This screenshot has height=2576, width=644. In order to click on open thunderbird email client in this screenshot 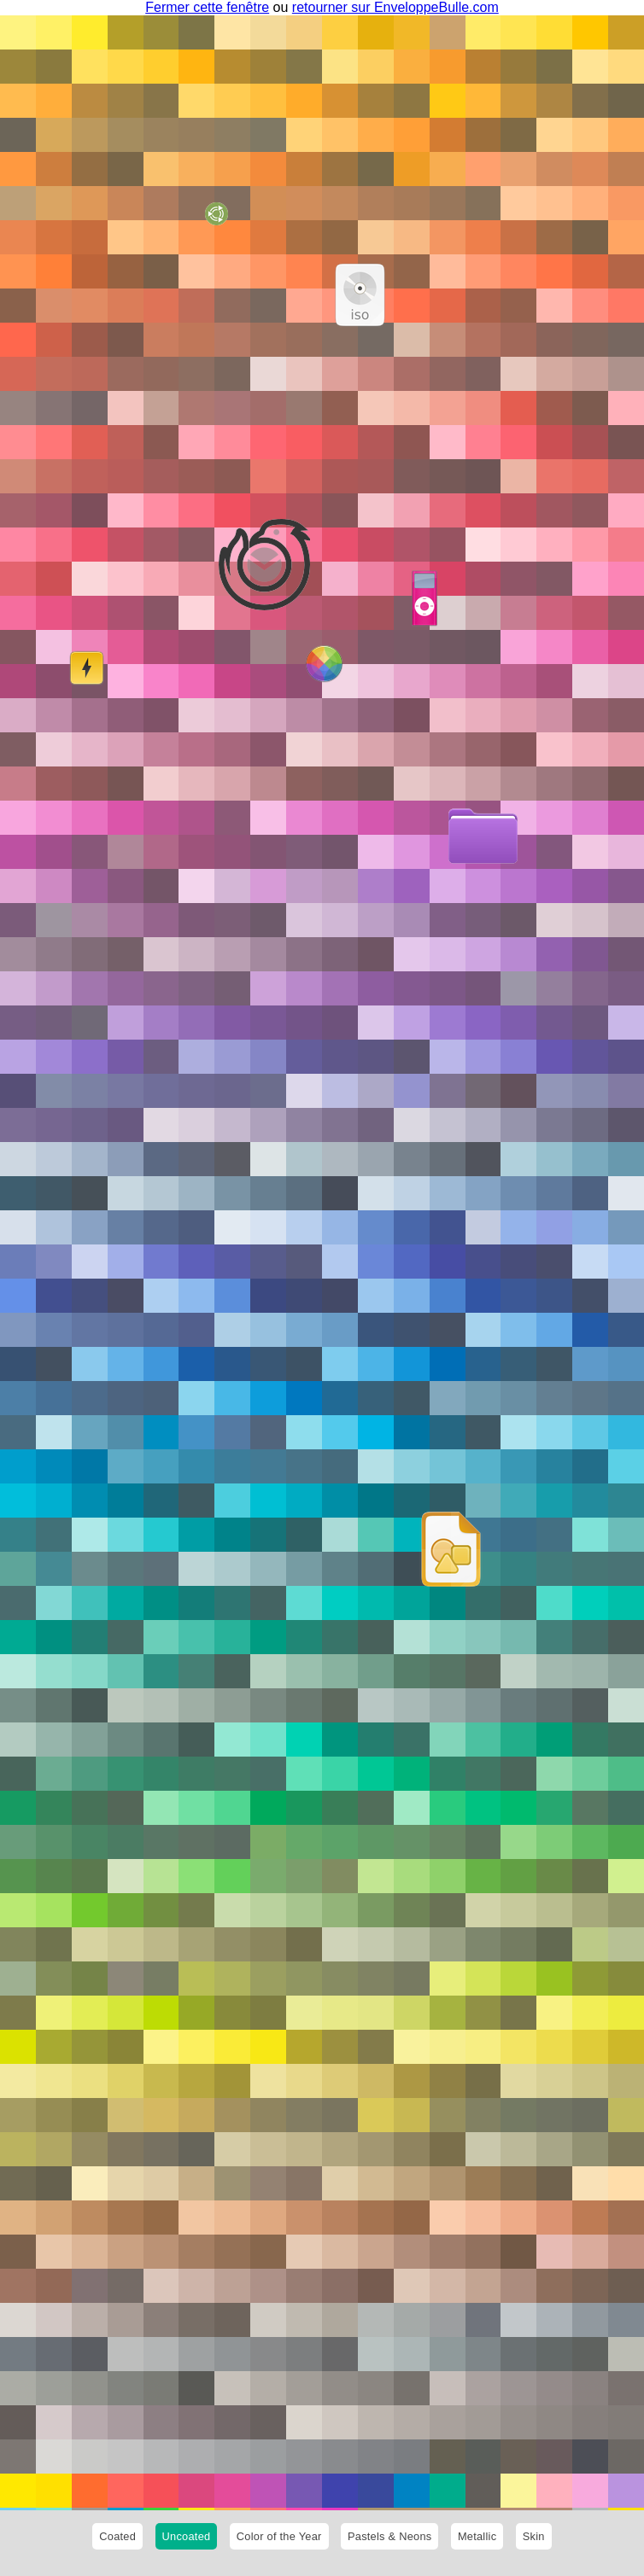, I will do `click(264, 564)`.